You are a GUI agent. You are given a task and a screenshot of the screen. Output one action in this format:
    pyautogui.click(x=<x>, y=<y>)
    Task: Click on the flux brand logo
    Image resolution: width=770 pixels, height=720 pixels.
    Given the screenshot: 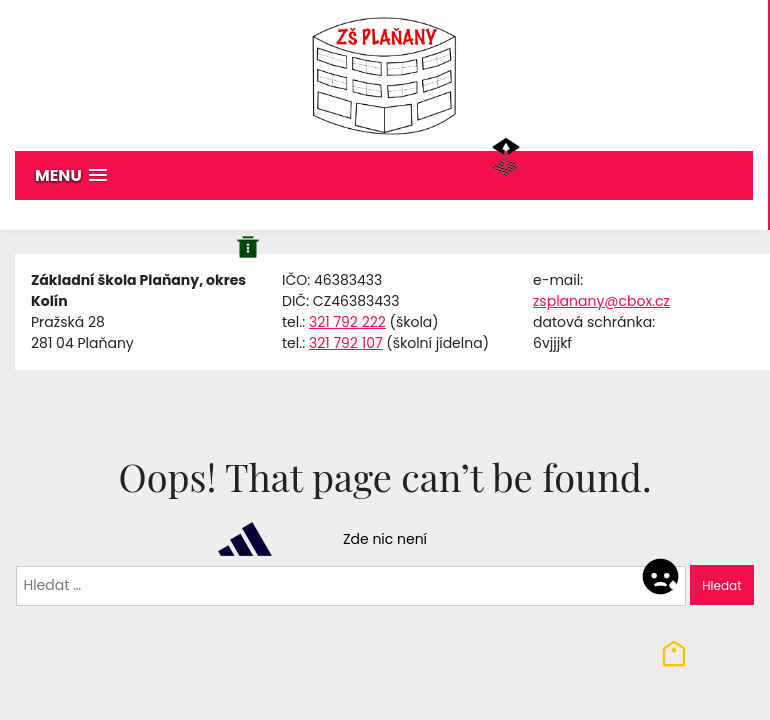 What is the action you would take?
    pyautogui.click(x=506, y=157)
    